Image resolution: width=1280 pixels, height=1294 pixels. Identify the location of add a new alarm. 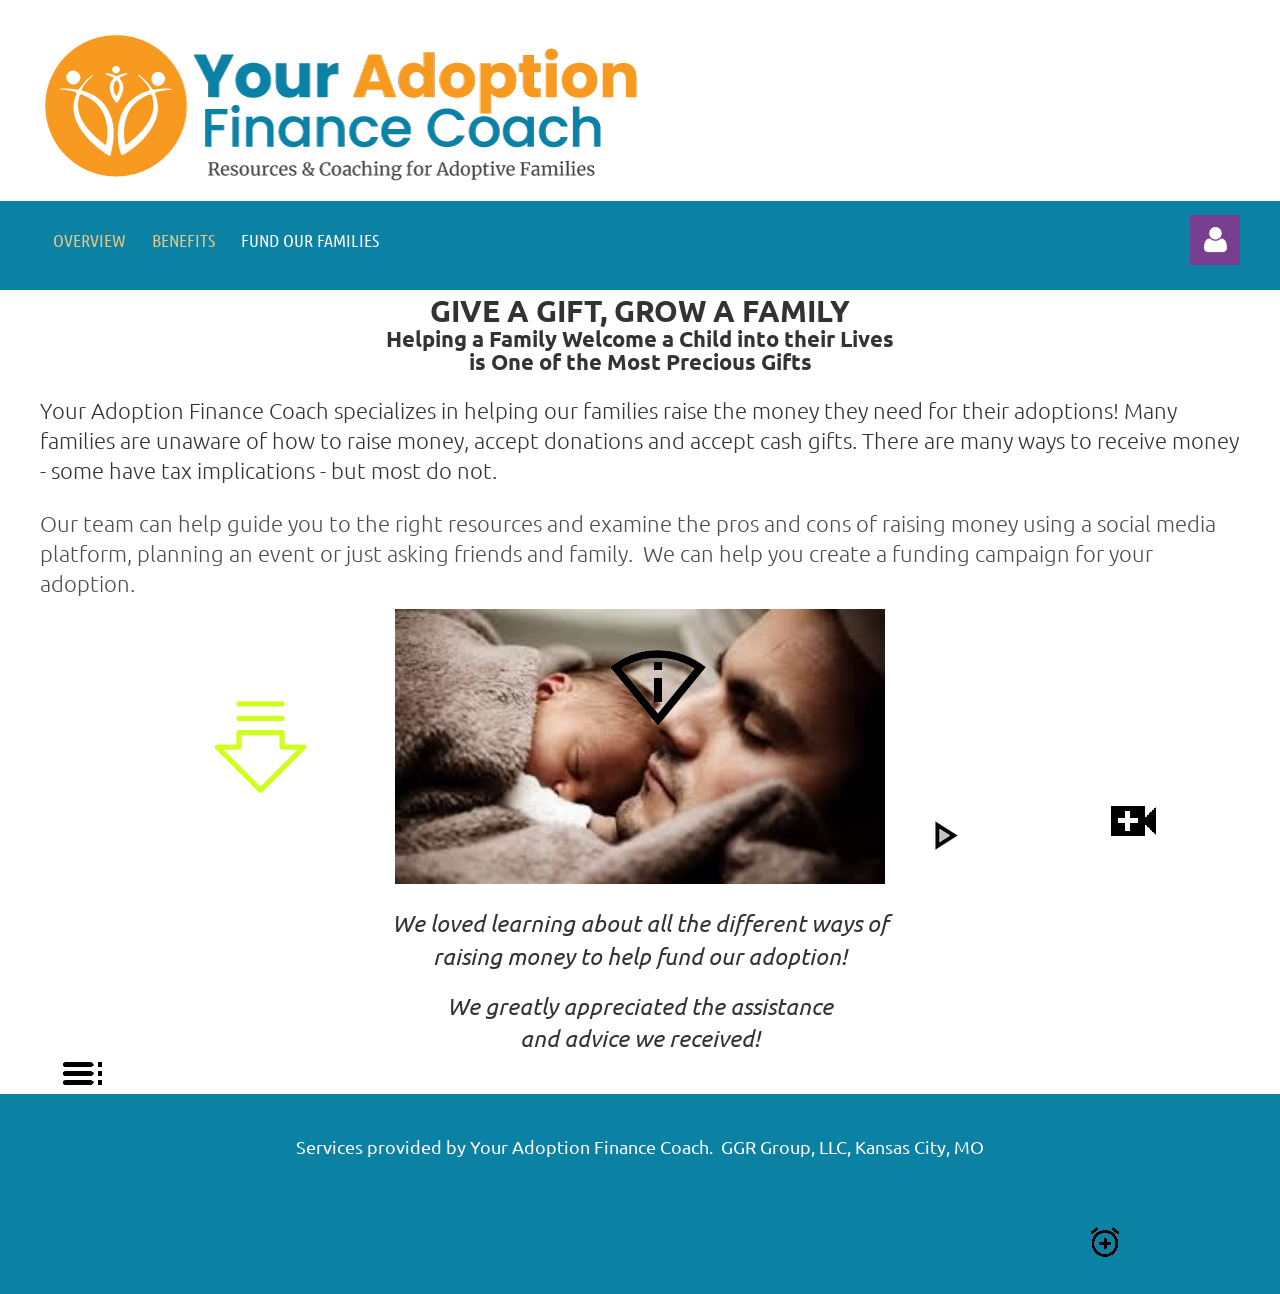
(1105, 1242).